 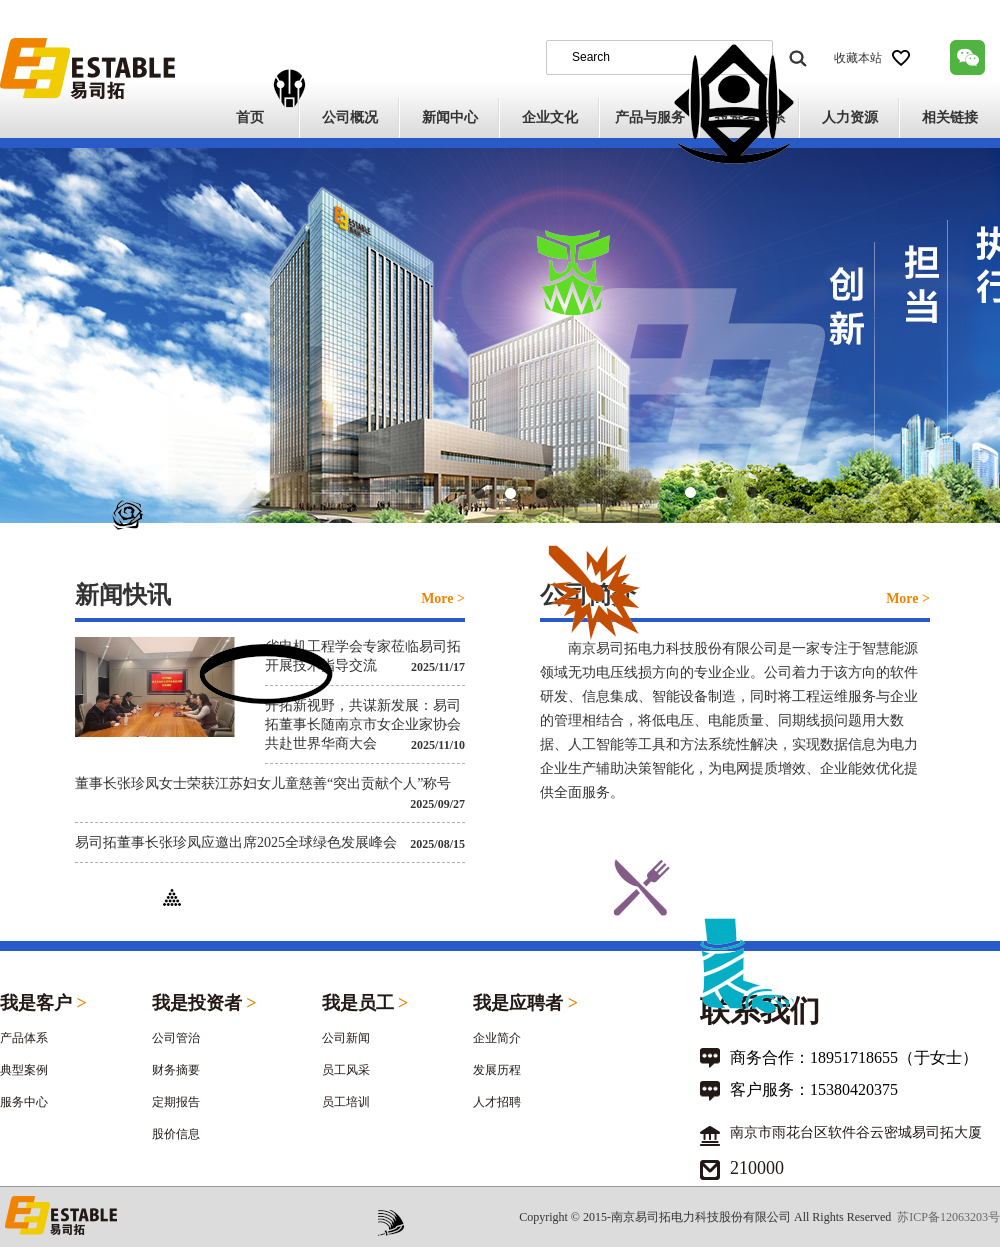 I want to click on find nearby restaurants or dining options, so click(x=642, y=887).